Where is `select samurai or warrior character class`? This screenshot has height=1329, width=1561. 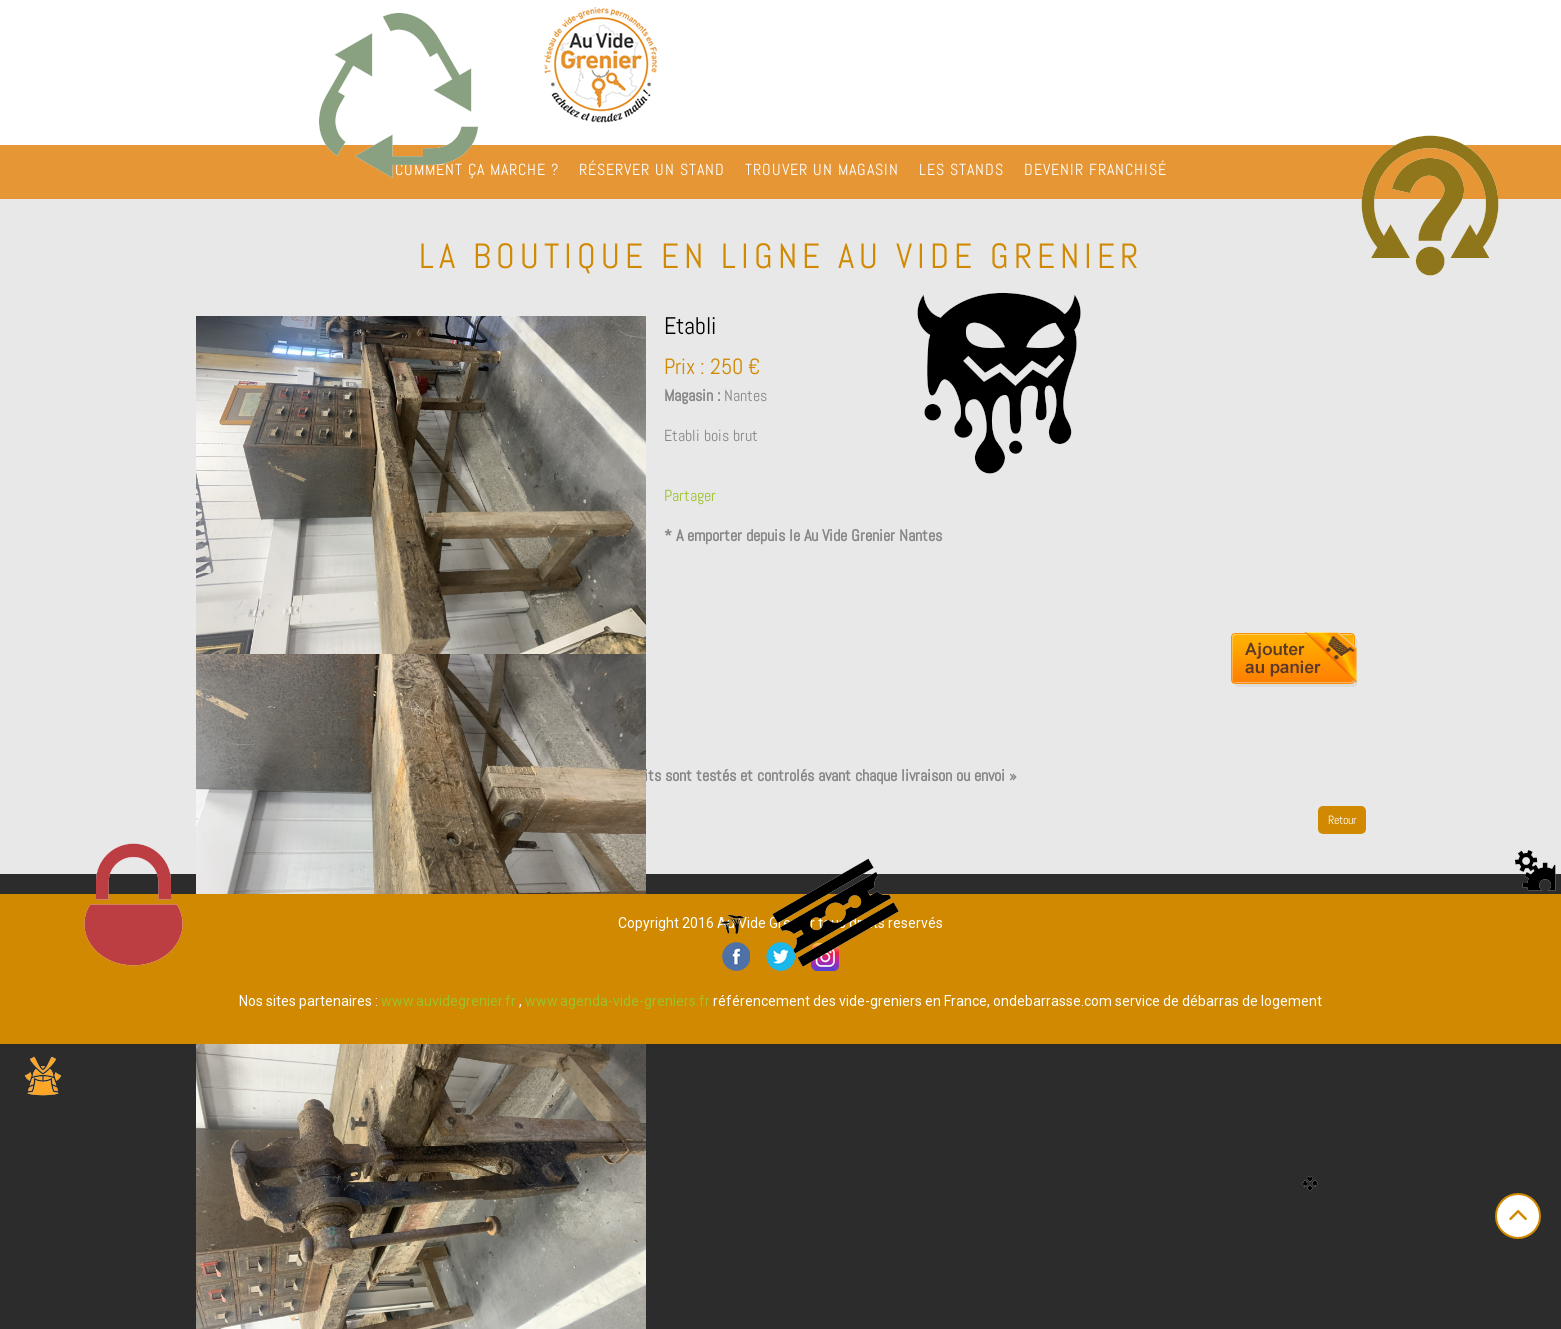 select samurai or warrior character class is located at coordinates (43, 1076).